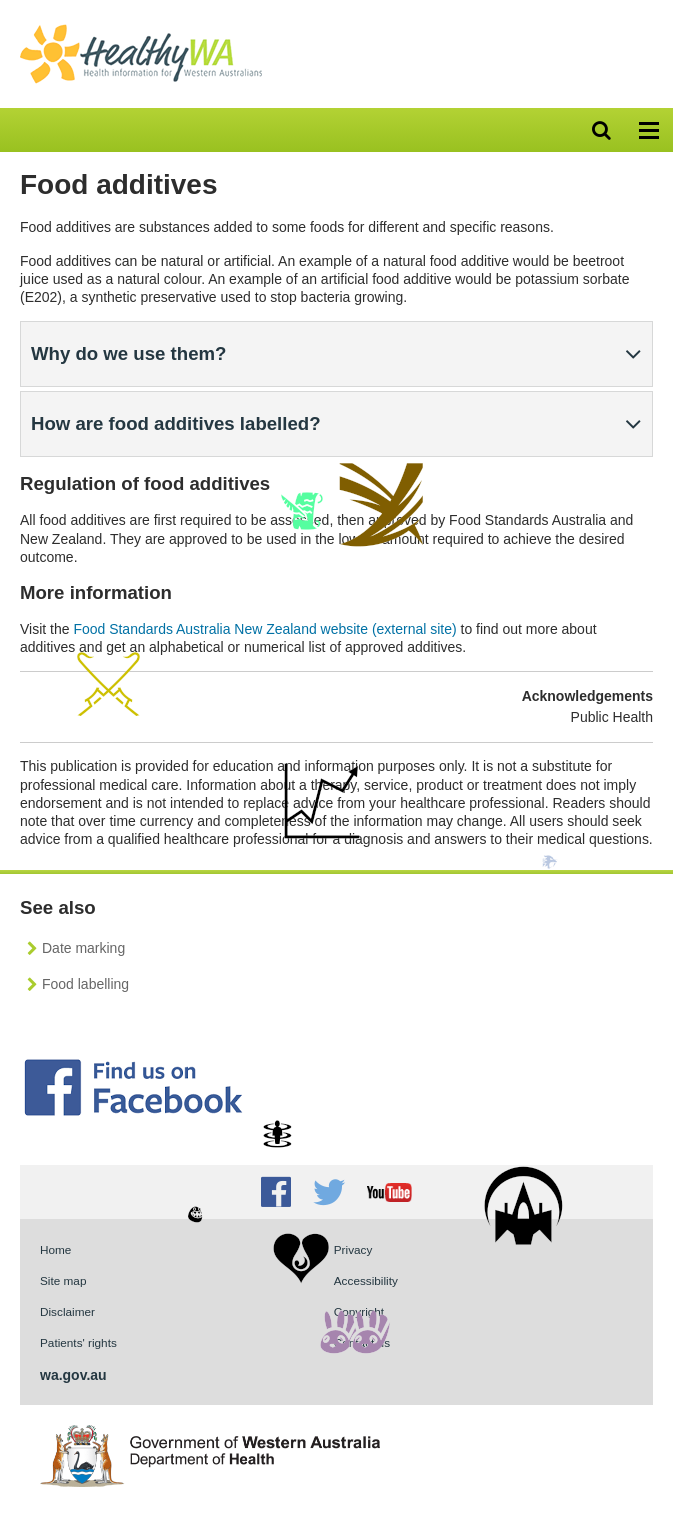  Describe the element at coordinates (381, 505) in the screenshot. I see `indicates wind or air currents intersecting` at that location.